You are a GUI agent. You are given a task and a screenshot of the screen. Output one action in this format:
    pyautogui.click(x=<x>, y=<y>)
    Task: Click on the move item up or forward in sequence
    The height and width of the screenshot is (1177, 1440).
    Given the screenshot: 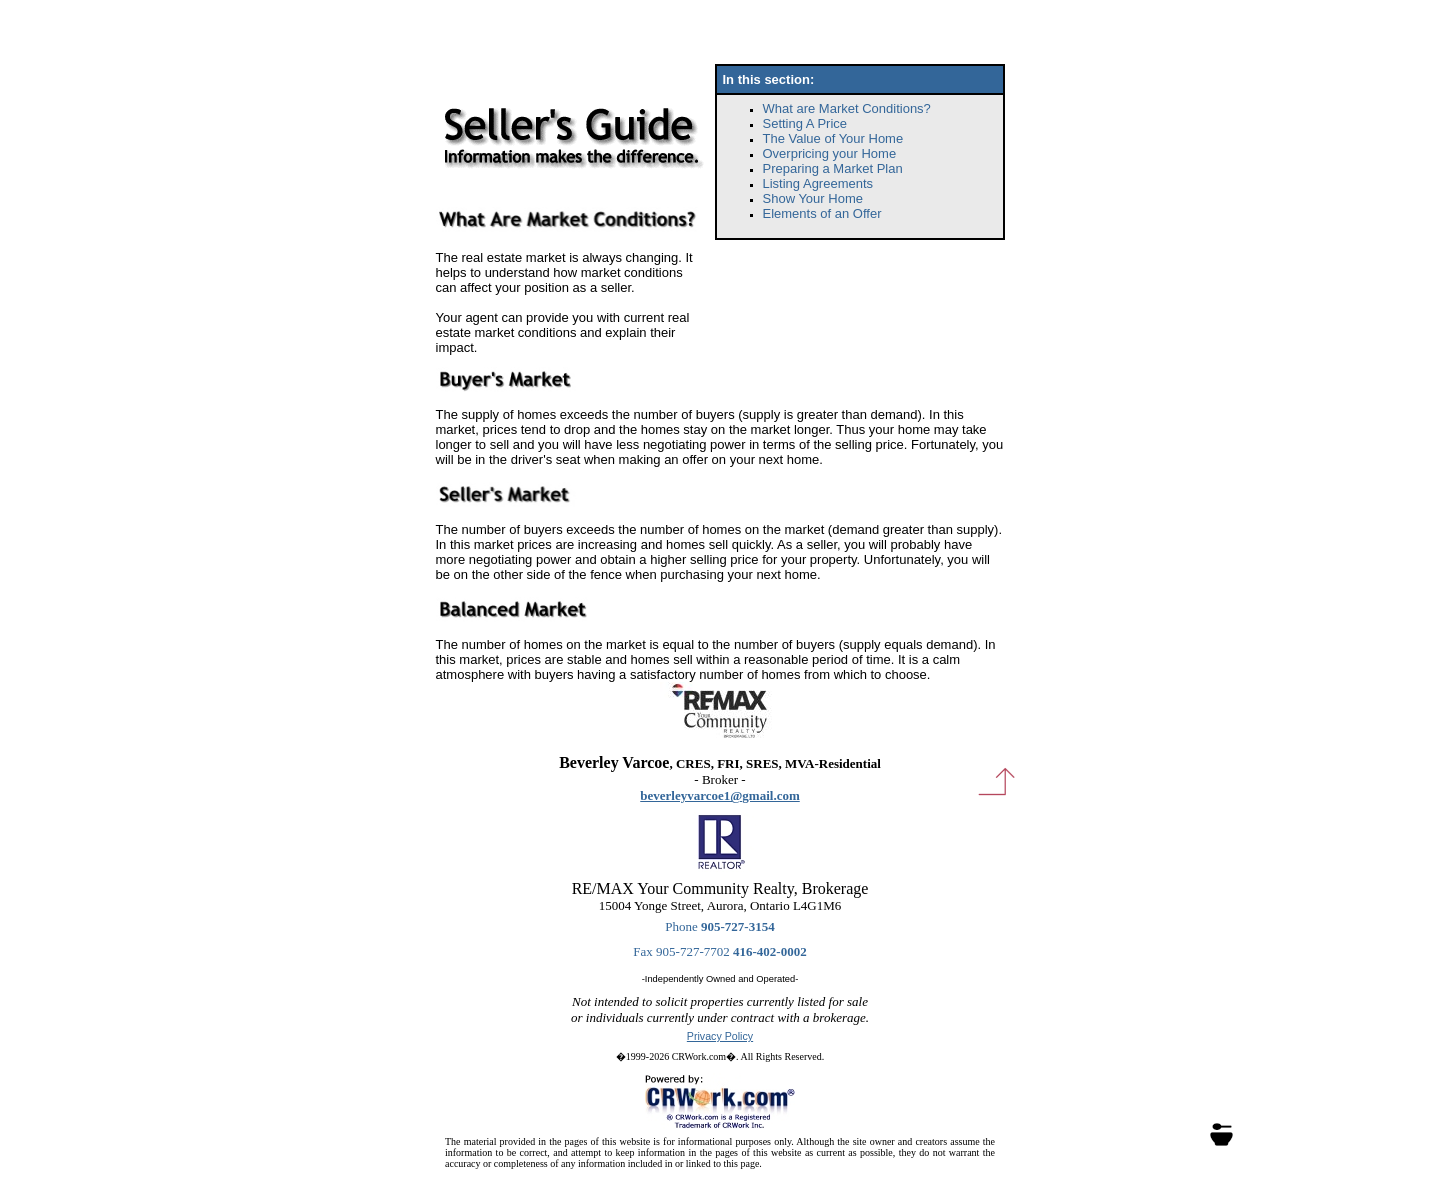 What is the action you would take?
    pyautogui.click(x=998, y=783)
    